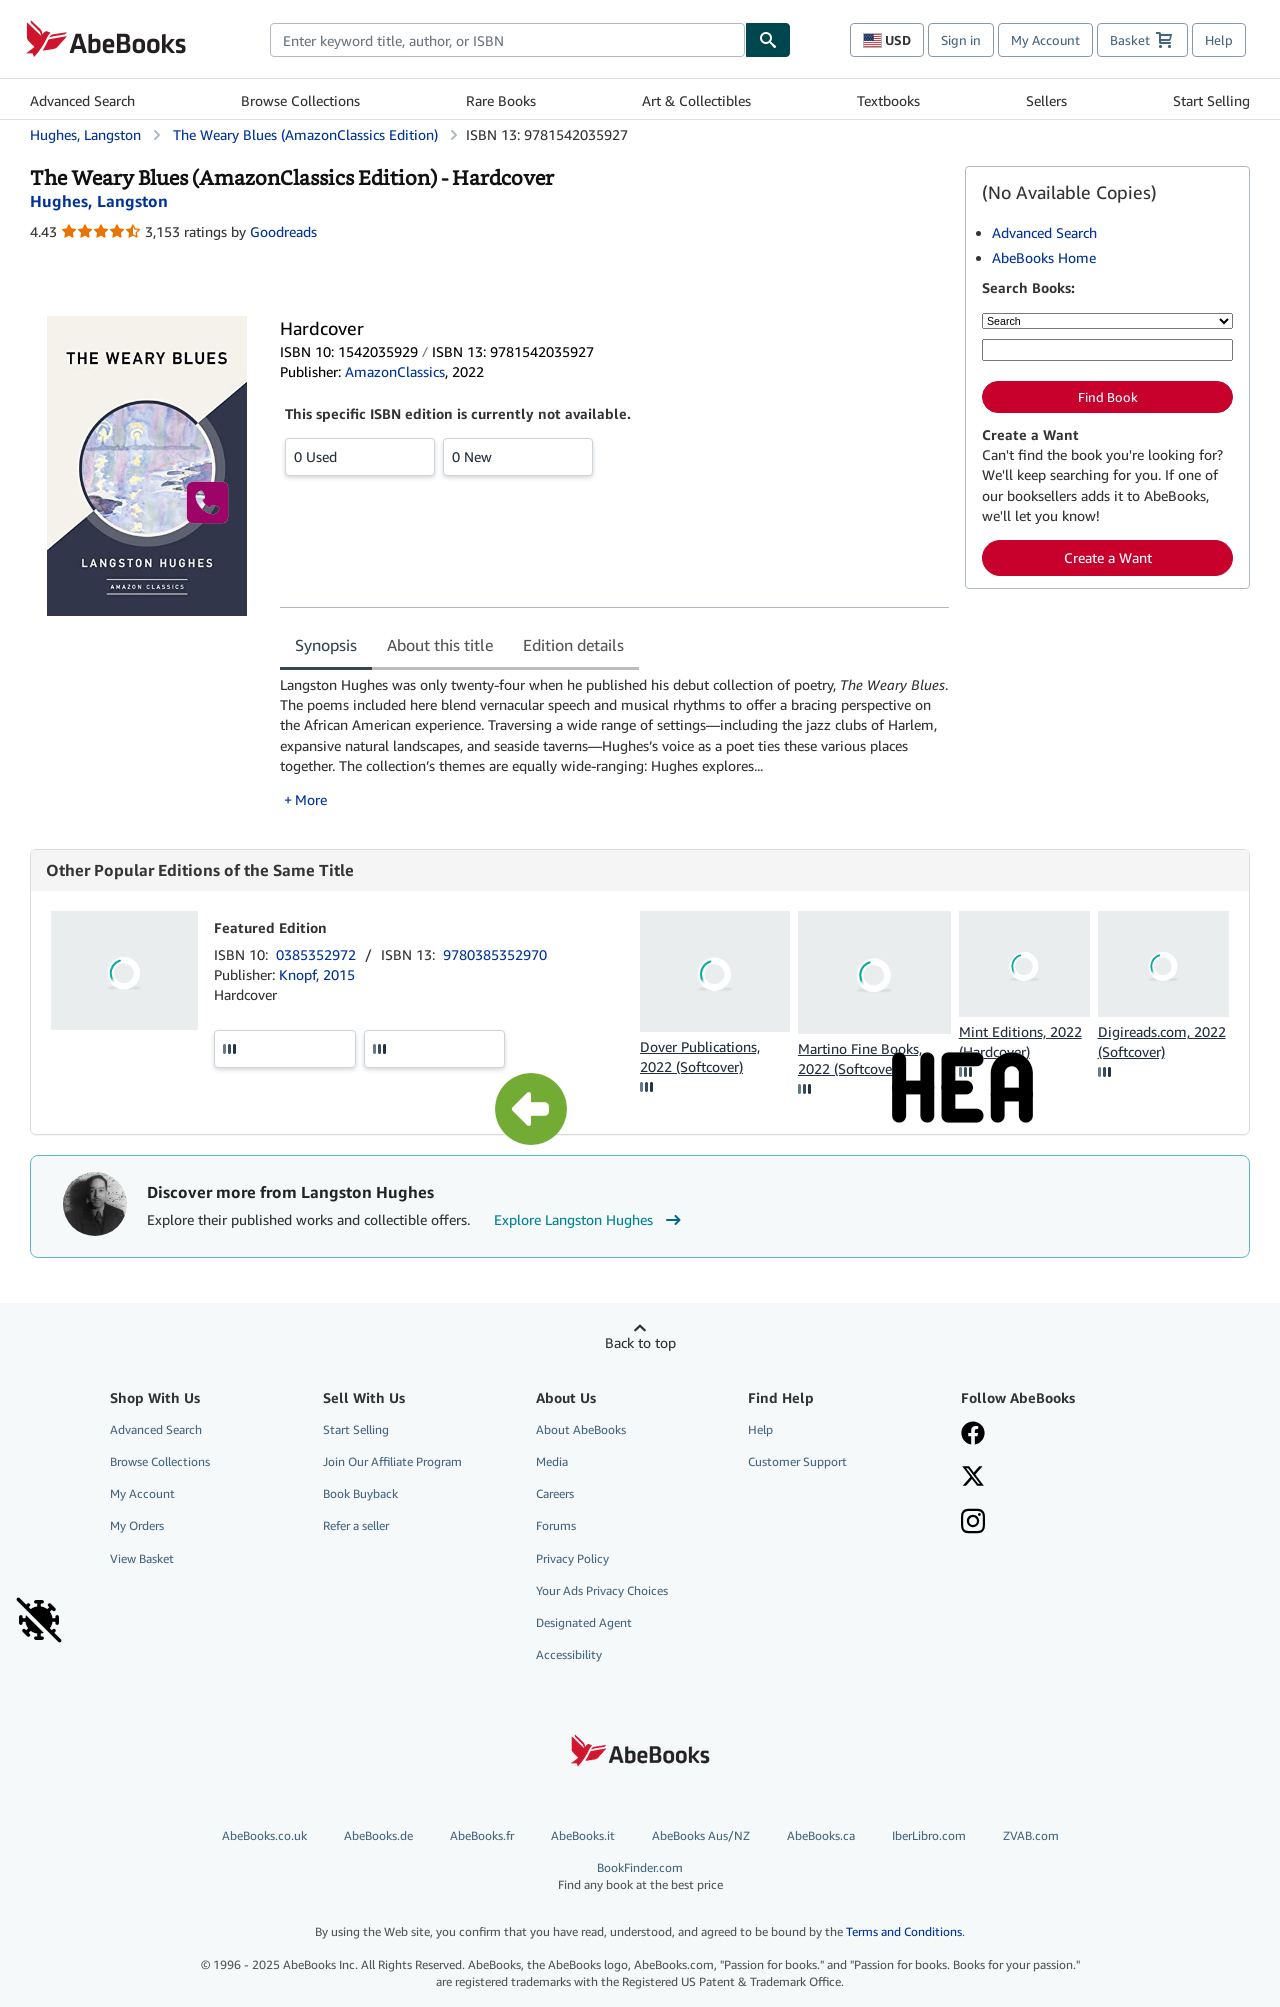 This screenshot has height=2007, width=1280. What do you see at coordinates (39, 1620) in the screenshot?
I see `indicates covid-free or virus-free status` at bounding box center [39, 1620].